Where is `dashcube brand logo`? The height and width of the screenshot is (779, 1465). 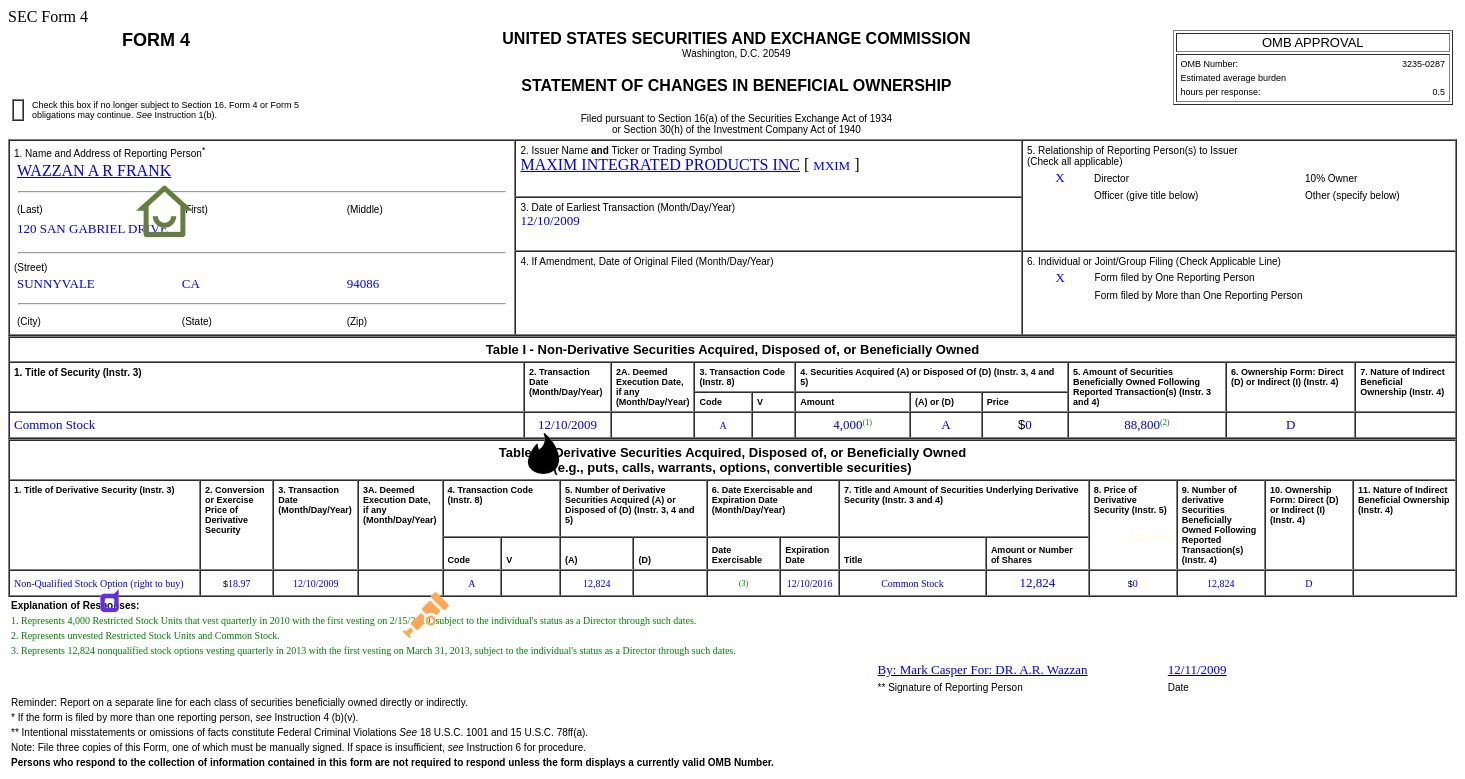 dashcube brand logo is located at coordinates (109, 600).